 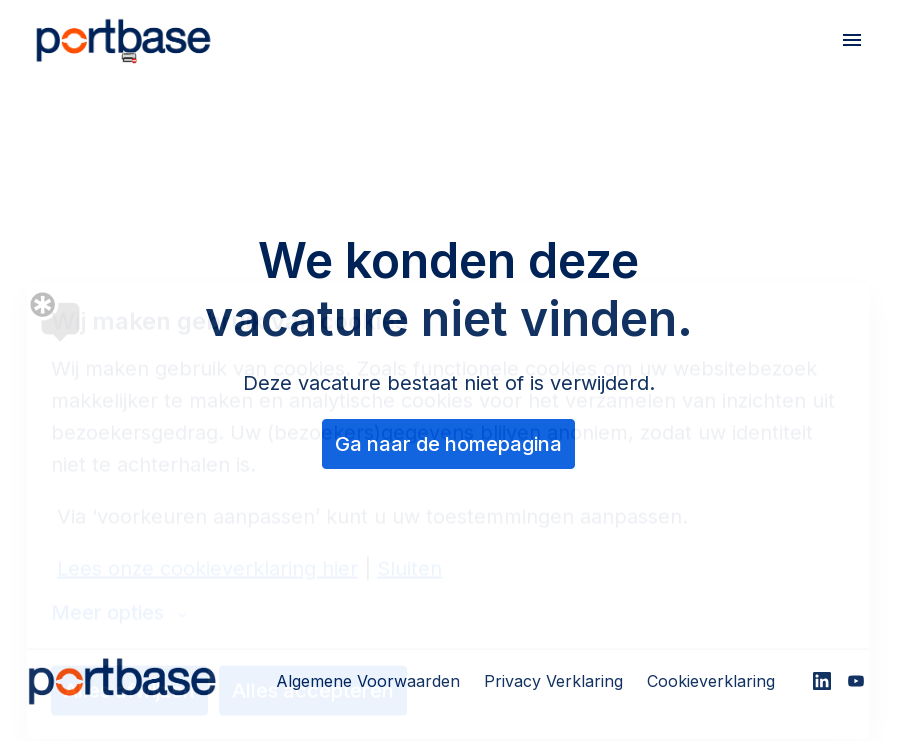 What do you see at coordinates (55, 317) in the screenshot?
I see `configure notification settings` at bounding box center [55, 317].